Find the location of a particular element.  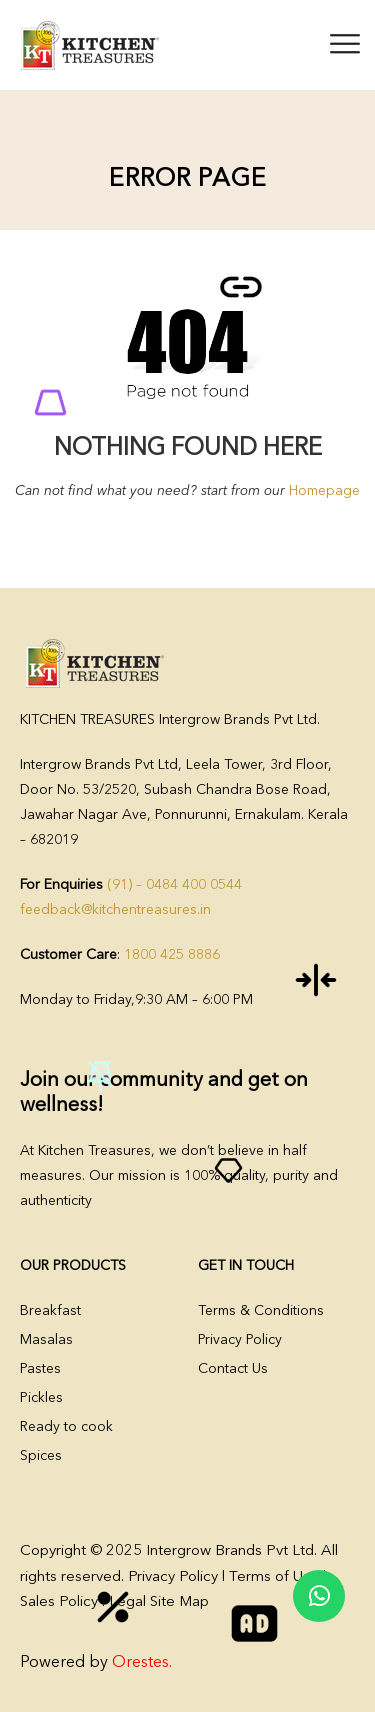

open Sketch design app is located at coordinates (228, 1170).